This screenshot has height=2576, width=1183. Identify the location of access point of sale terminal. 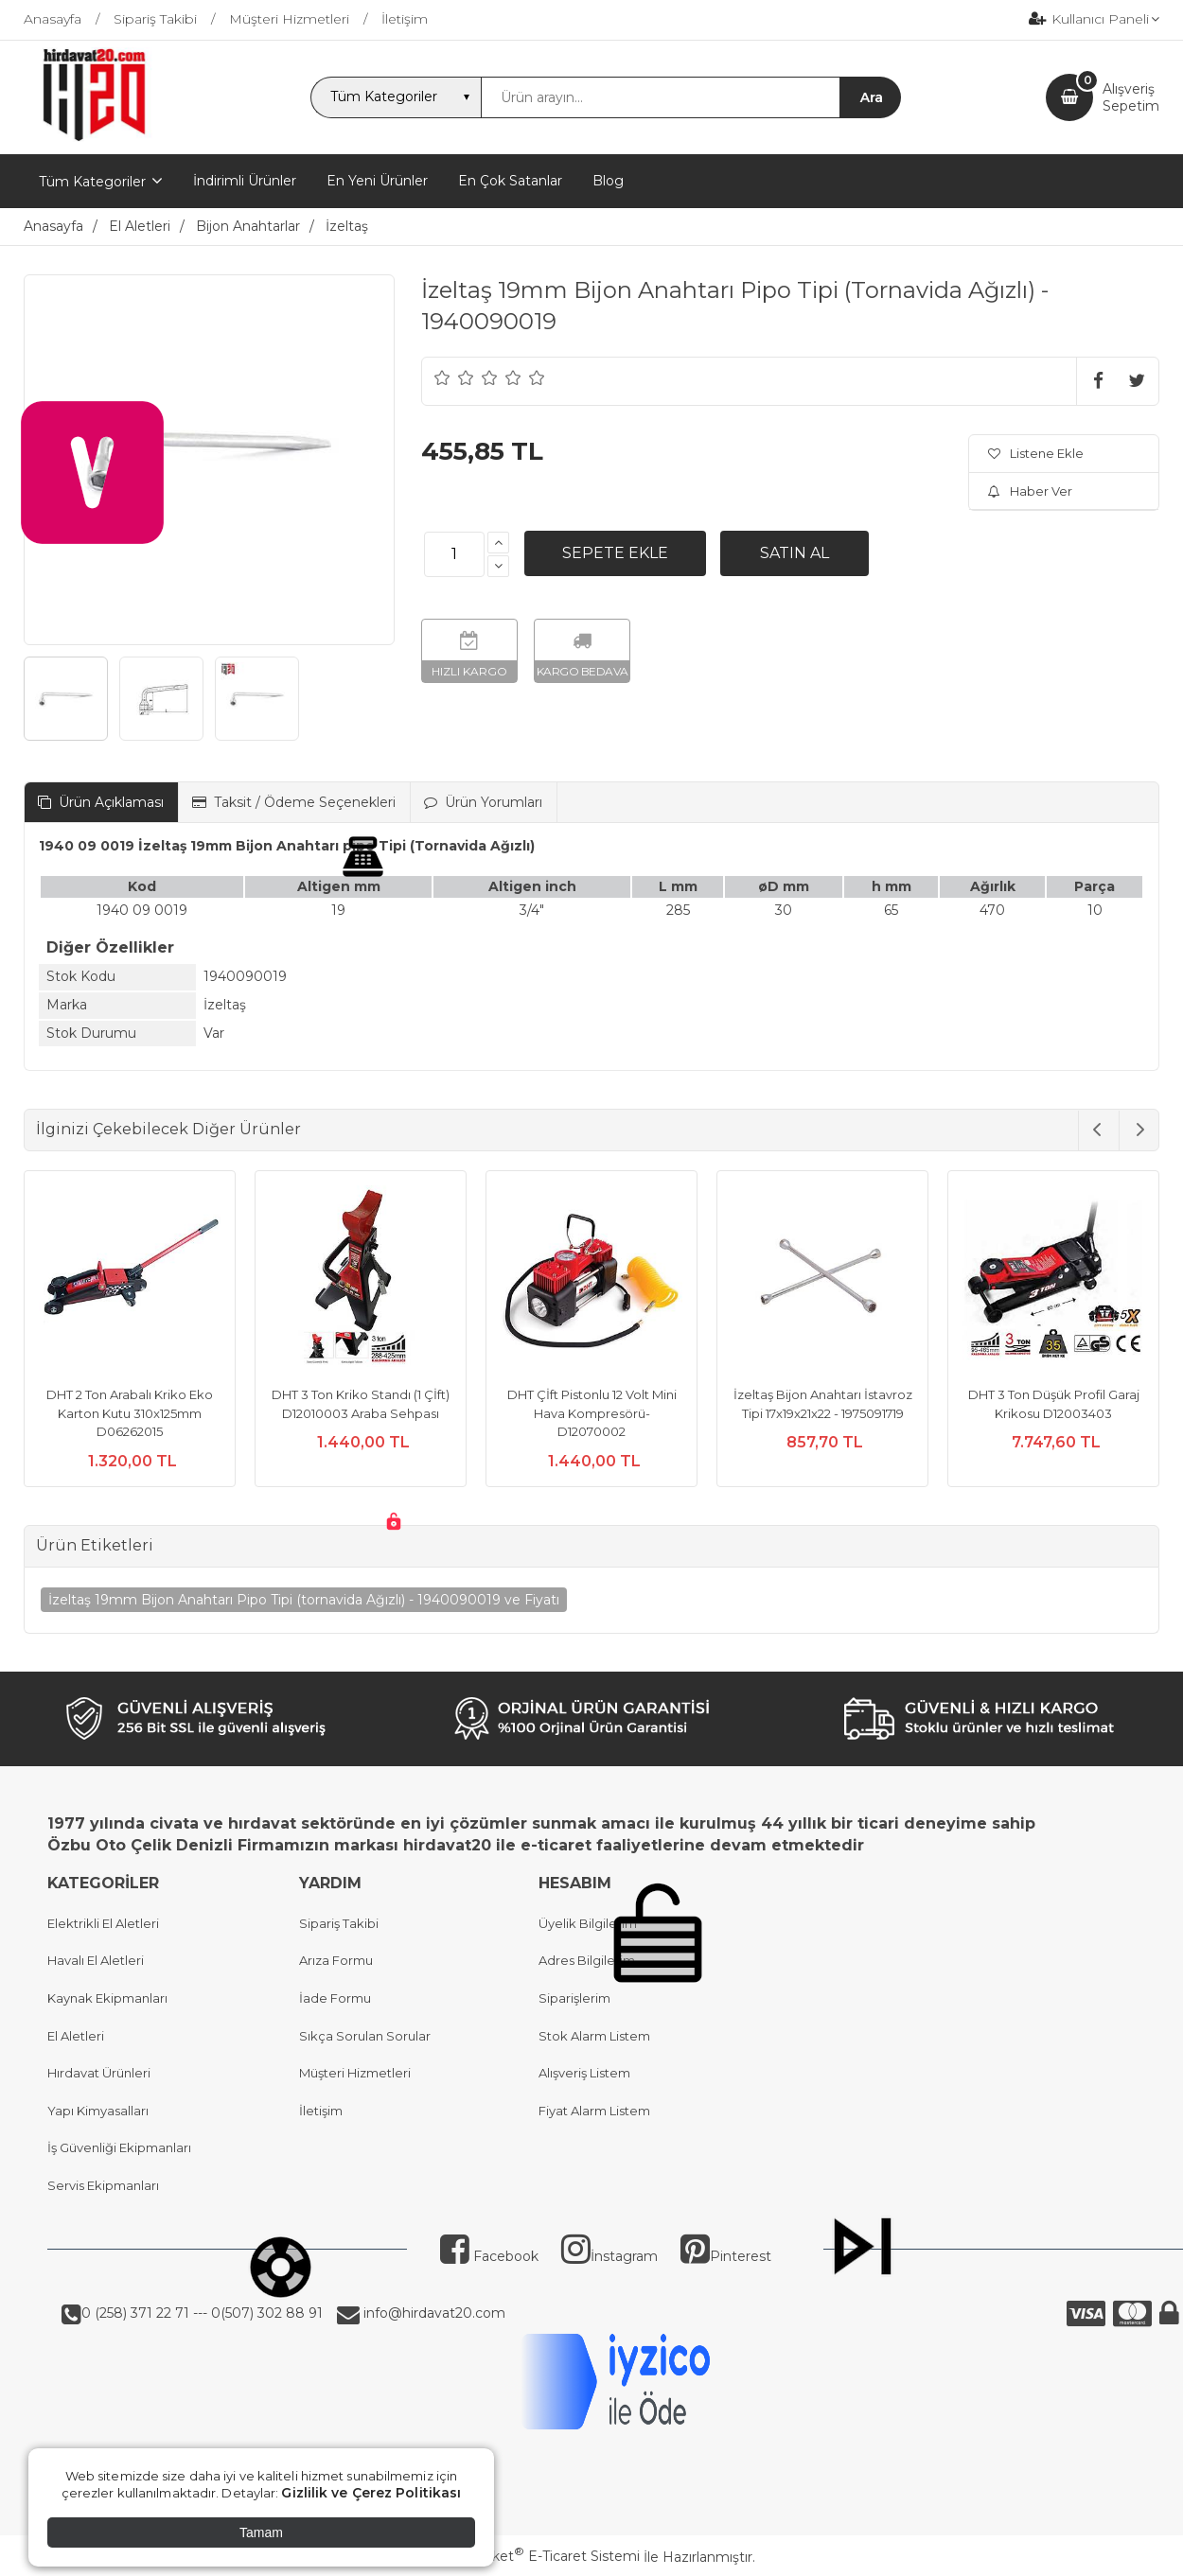
(362, 856).